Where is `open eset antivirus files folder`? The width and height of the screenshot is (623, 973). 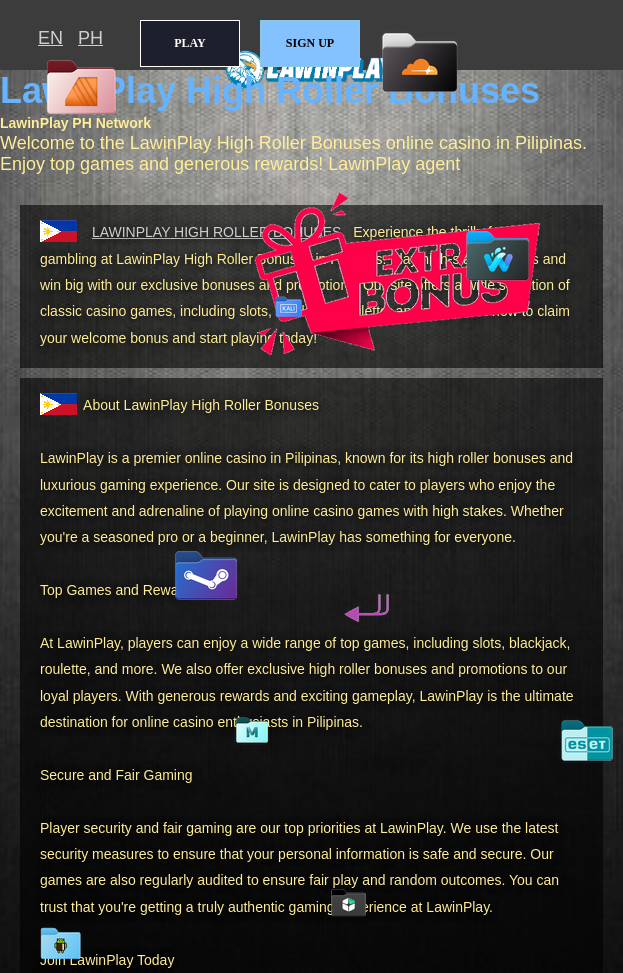 open eset antivirus files folder is located at coordinates (587, 742).